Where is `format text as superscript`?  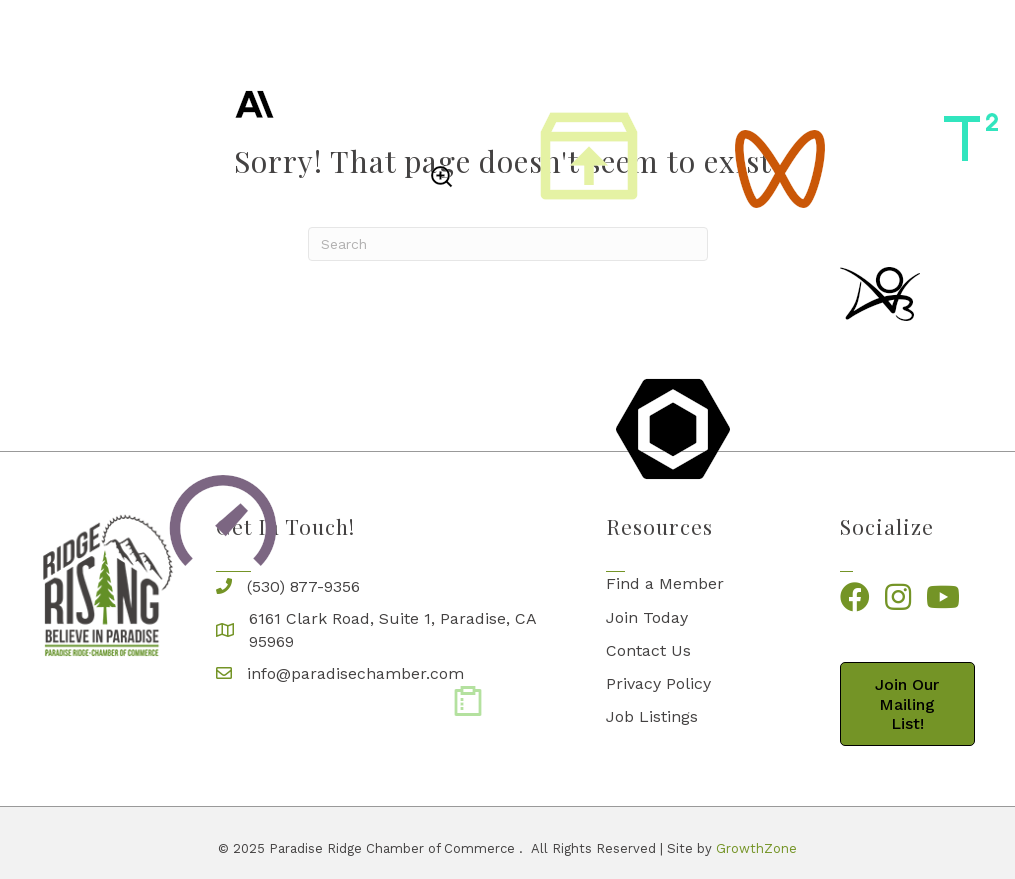 format text as superscript is located at coordinates (971, 137).